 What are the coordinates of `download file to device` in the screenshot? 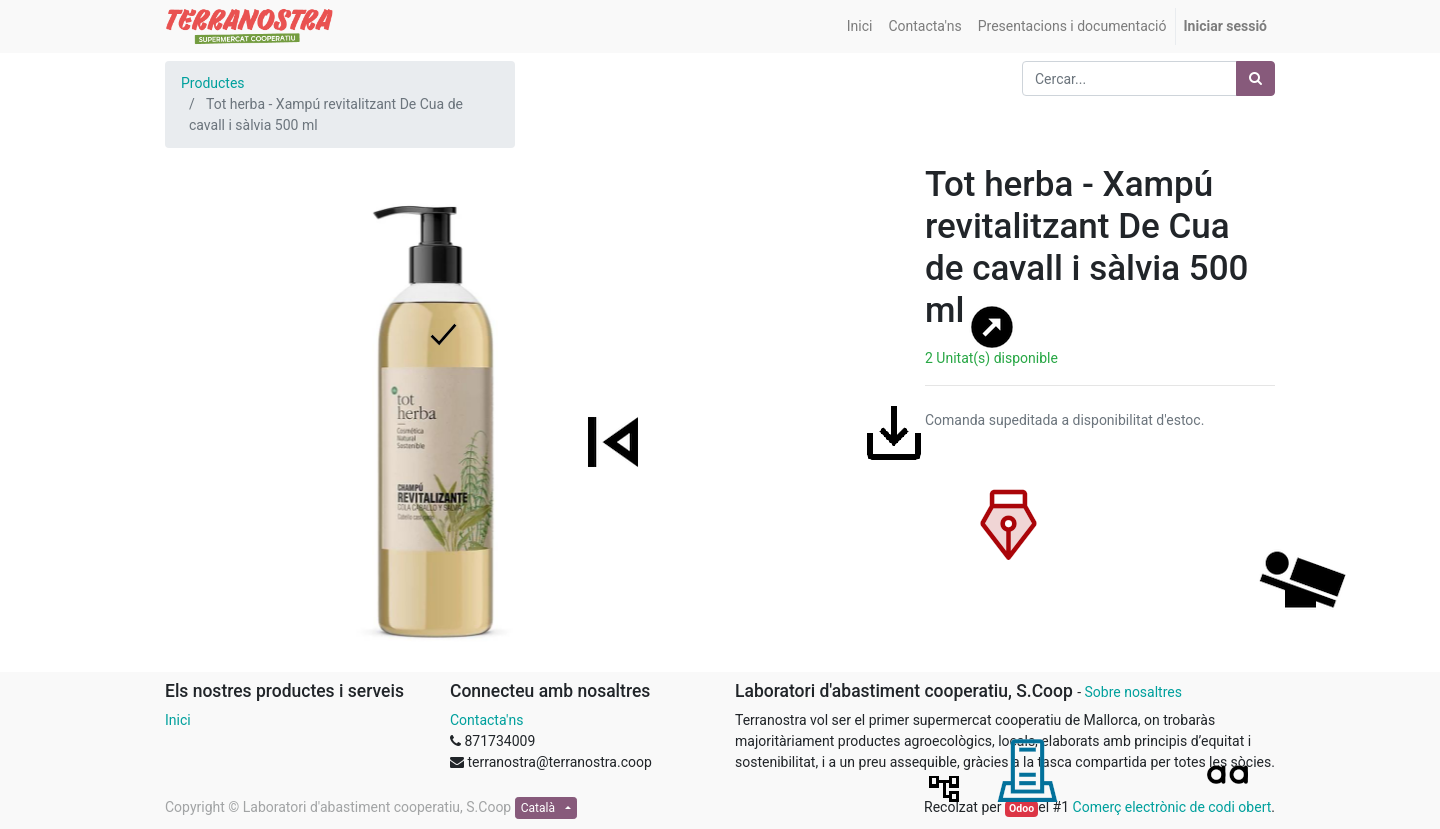 It's located at (894, 433).